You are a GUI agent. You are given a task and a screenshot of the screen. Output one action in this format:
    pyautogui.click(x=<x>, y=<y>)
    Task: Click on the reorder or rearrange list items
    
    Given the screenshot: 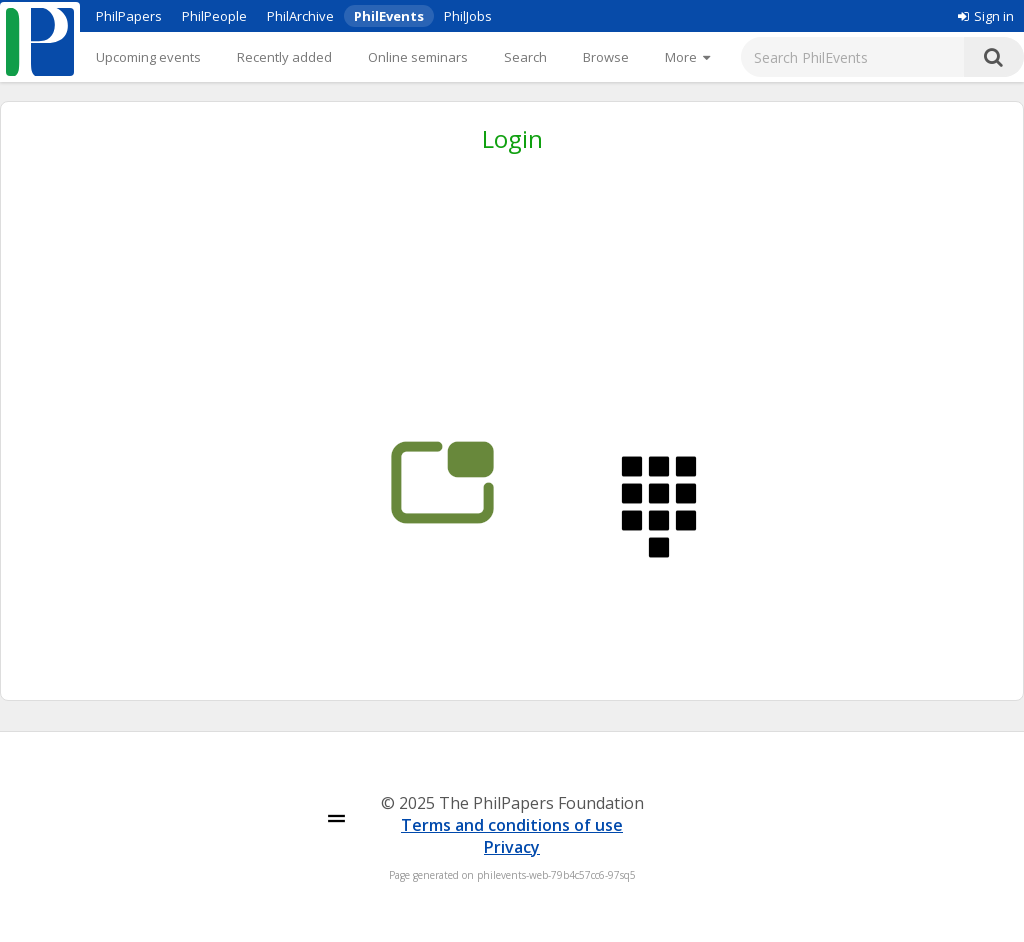 What is the action you would take?
    pyautogui.click(x=336, y=818)
    